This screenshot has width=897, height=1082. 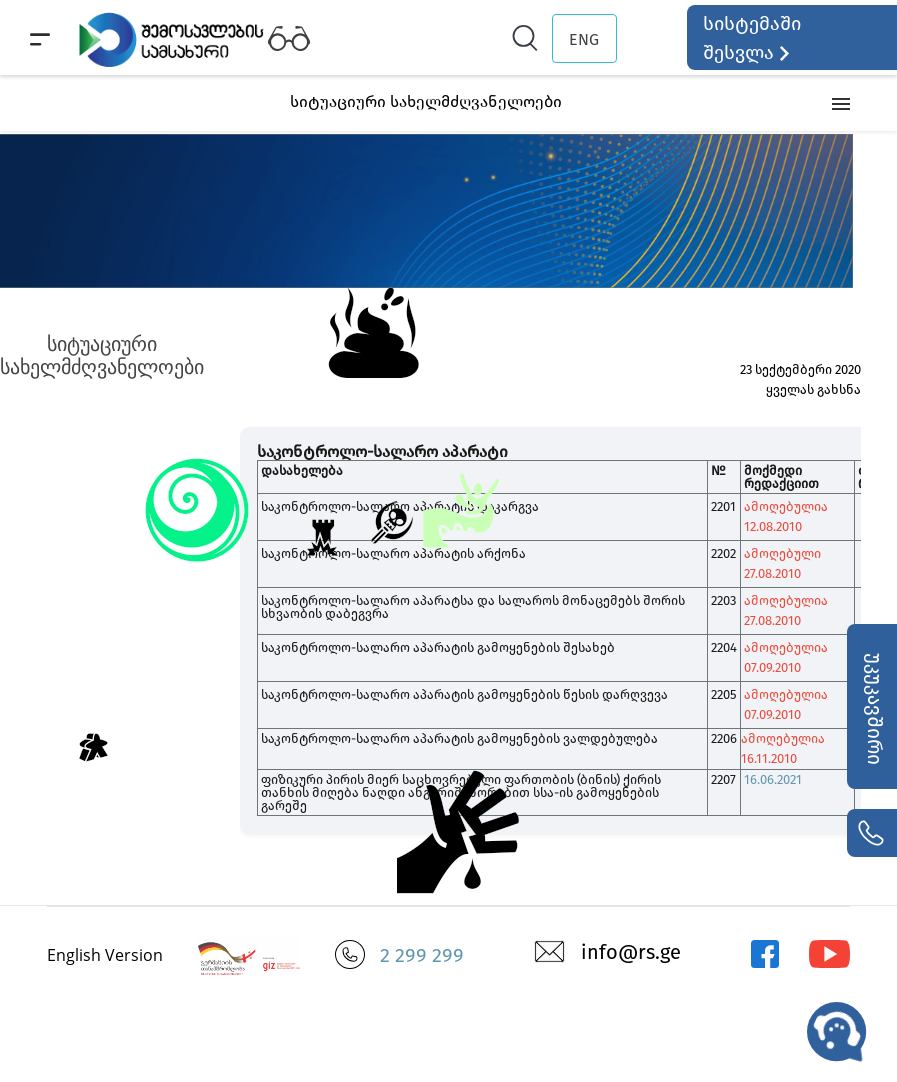 I want to click on access board game or tabletop gaming features, so click(x=93, y=747).